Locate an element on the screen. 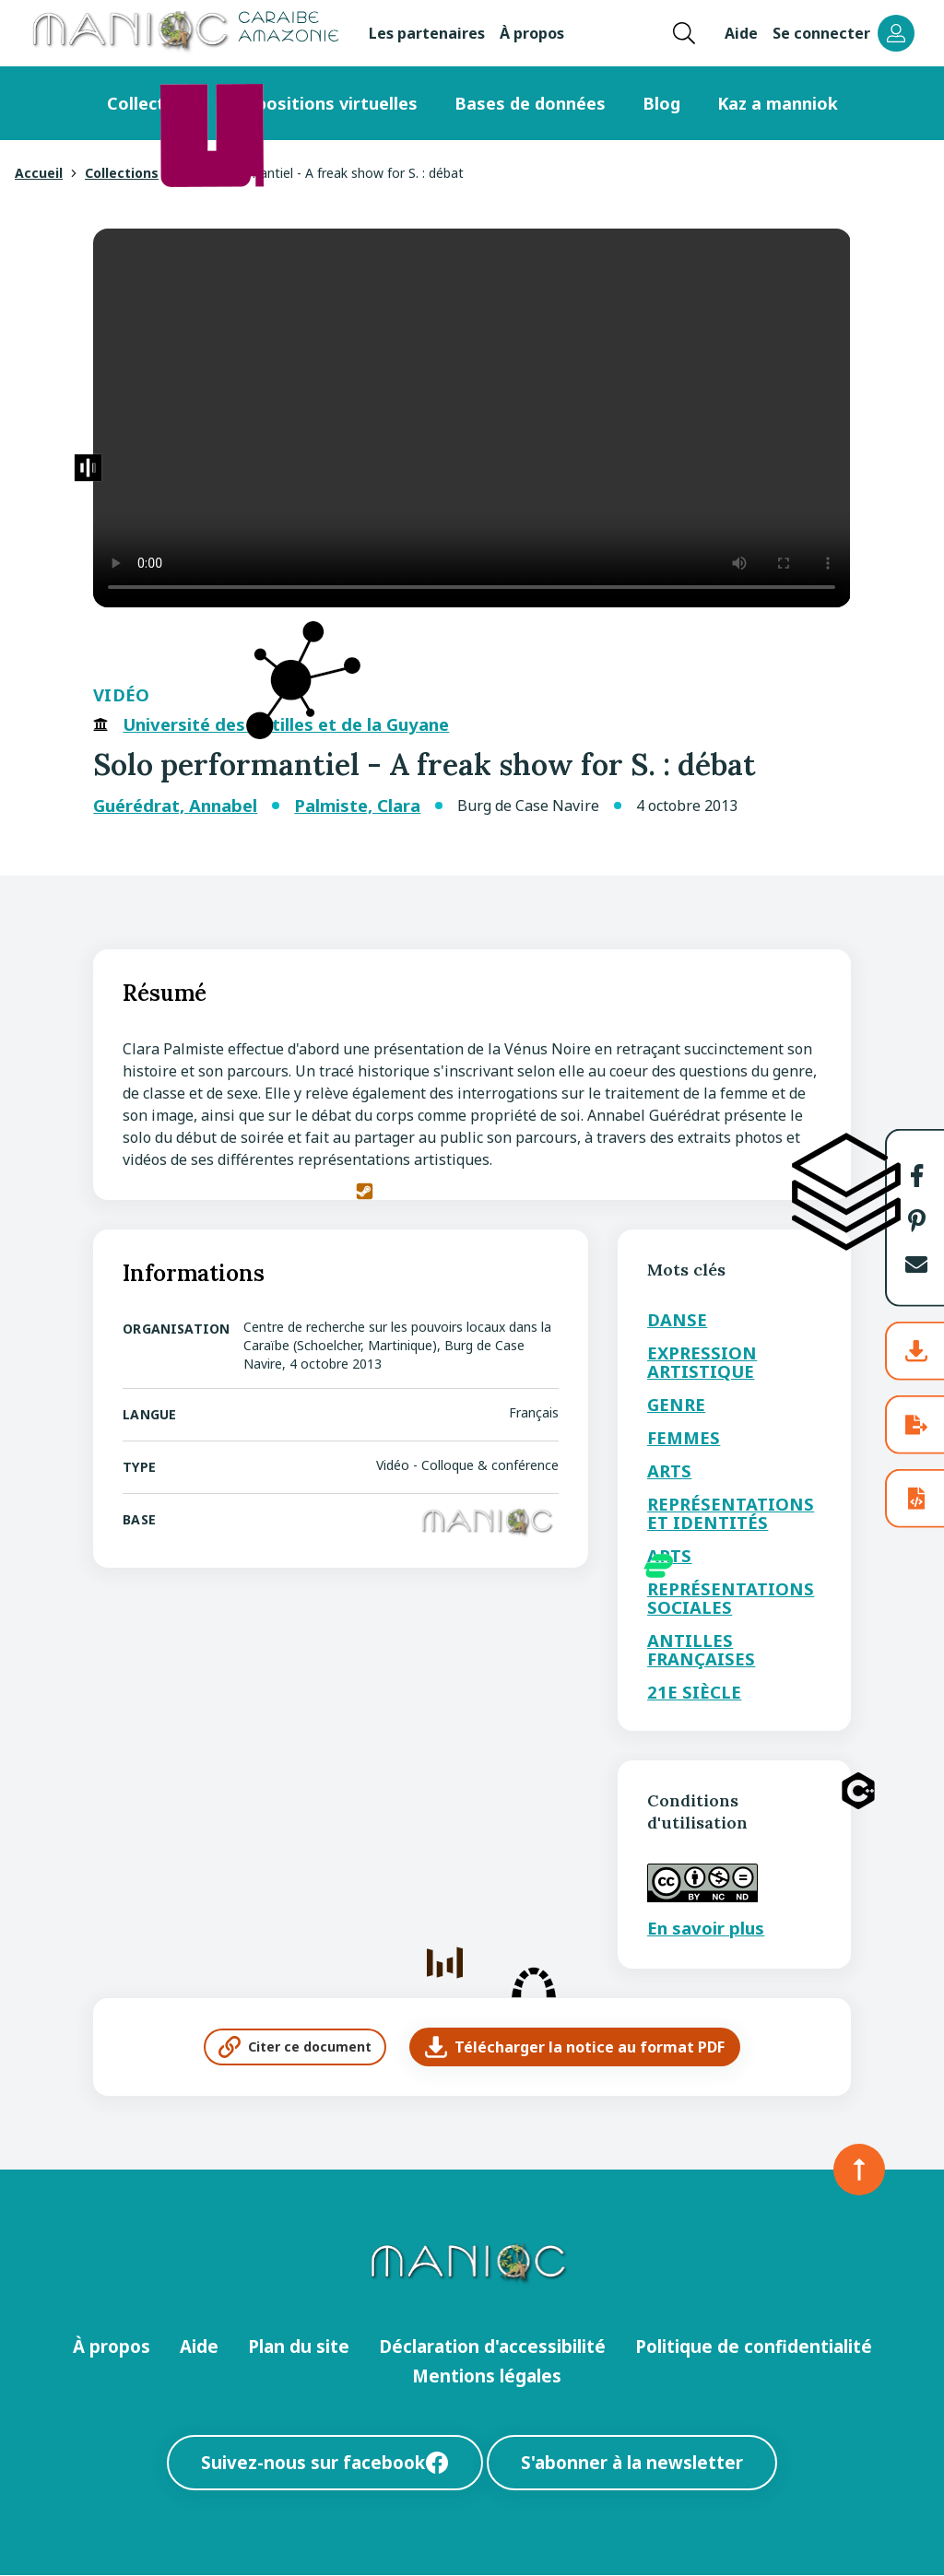 The image size is (944, 2576). open Steam application is located at coordinates (364, 1191).